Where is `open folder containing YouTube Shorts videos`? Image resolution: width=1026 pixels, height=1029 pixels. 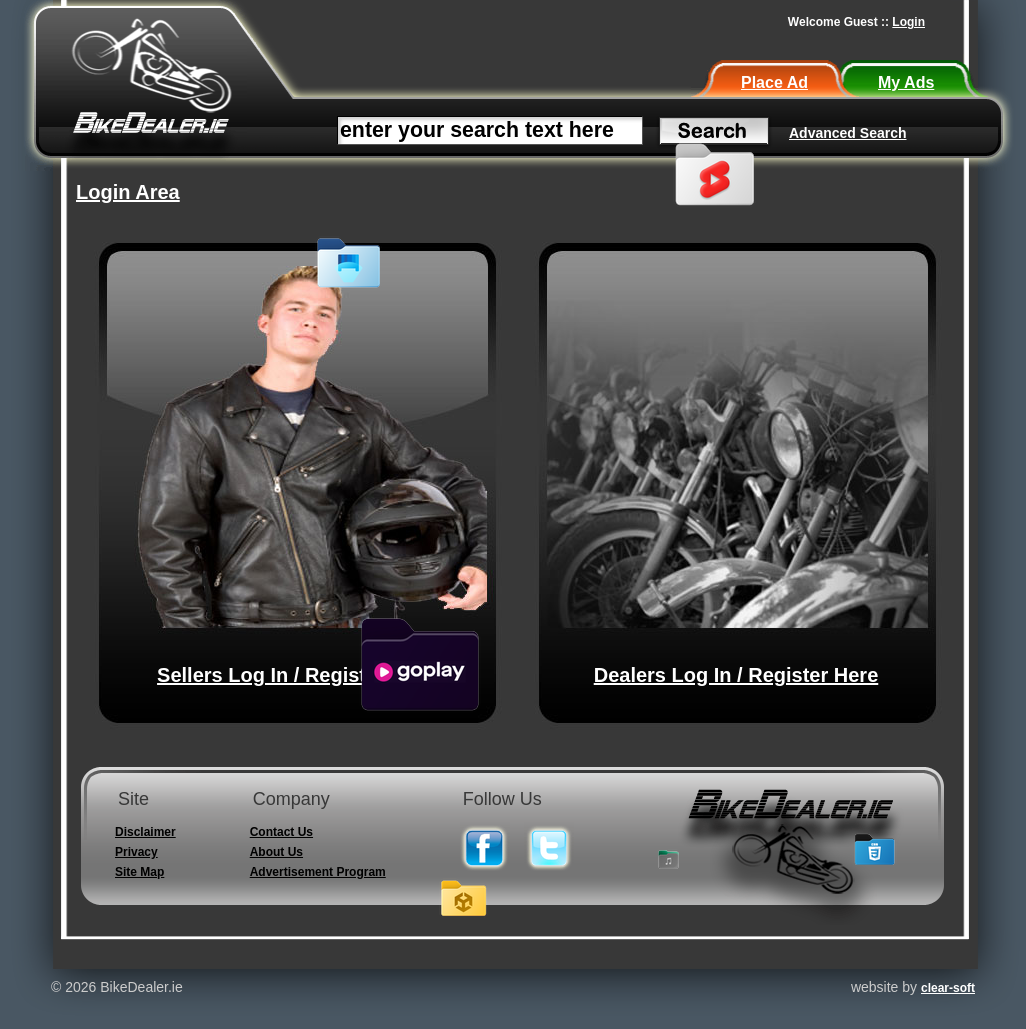 open folder containing YouTube Shorts videos is located at coordinates (714, 176).